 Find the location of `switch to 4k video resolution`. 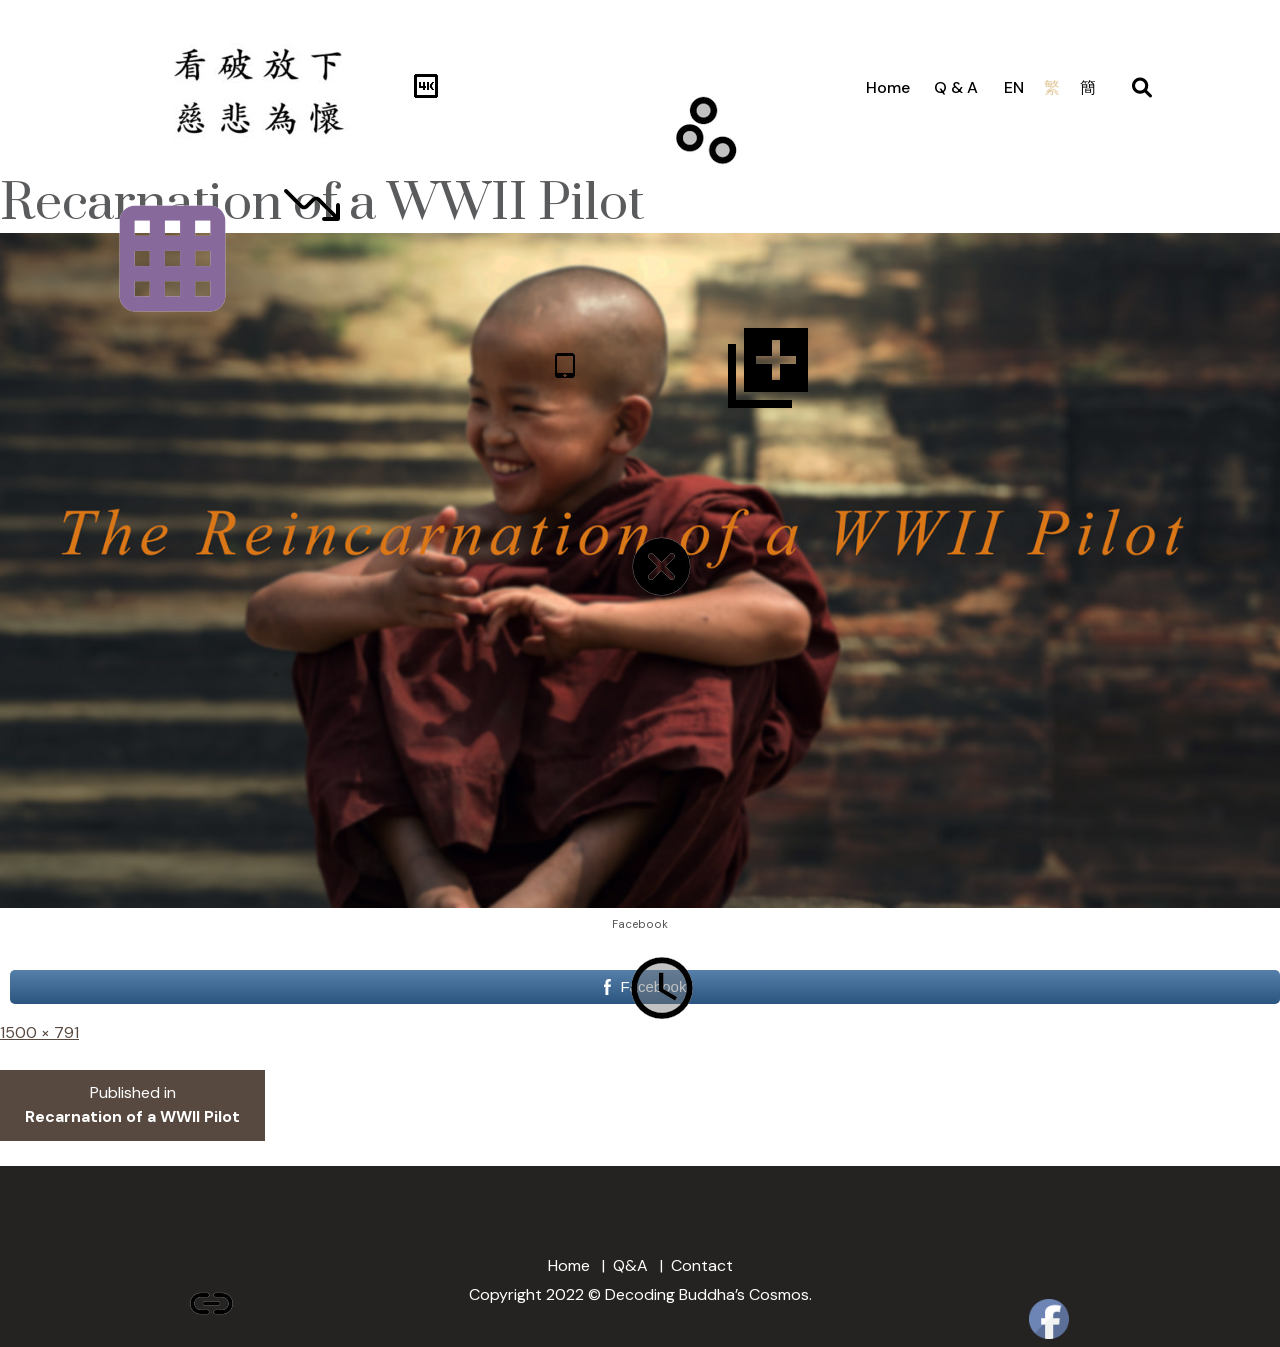

switch to 4k video resolution is located at coordinates (426, 86).